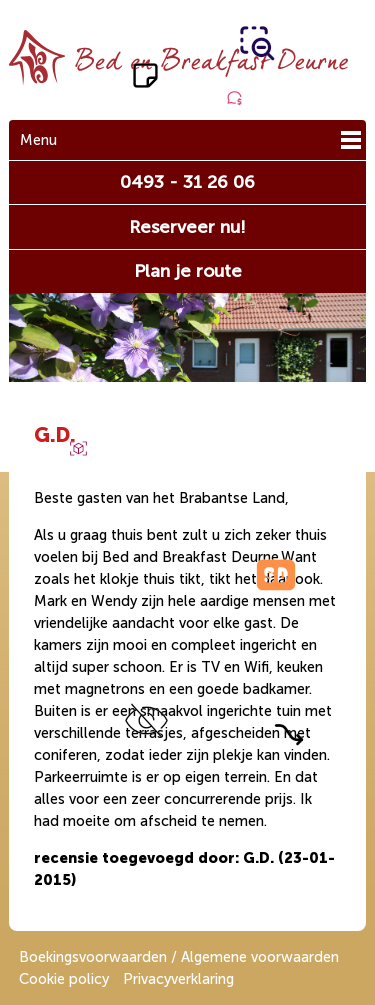 The image size is (375, 1005). Describe the element at coordinates (146, 720) in the screenshot. I see `hide password or sensitive content` at that location.